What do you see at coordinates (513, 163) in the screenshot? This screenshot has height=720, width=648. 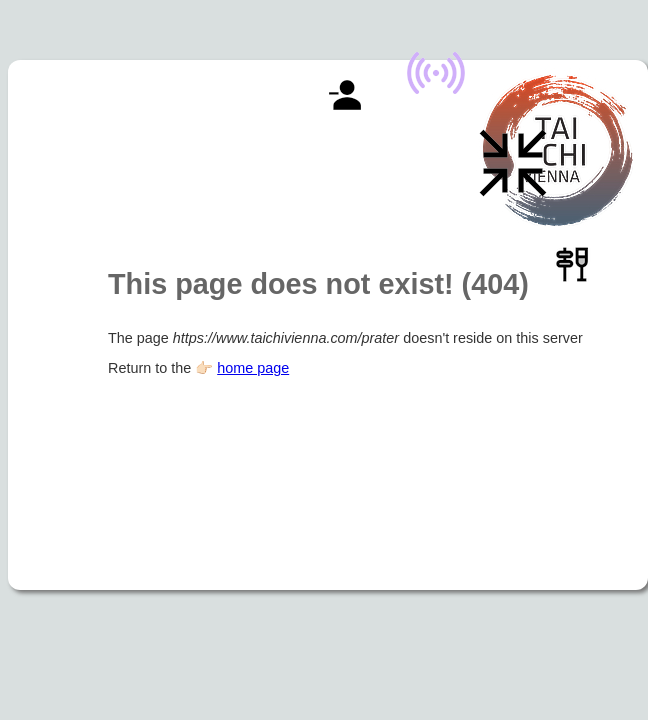 I see `exit fullscreen mode` at bounding box center [513, 163].